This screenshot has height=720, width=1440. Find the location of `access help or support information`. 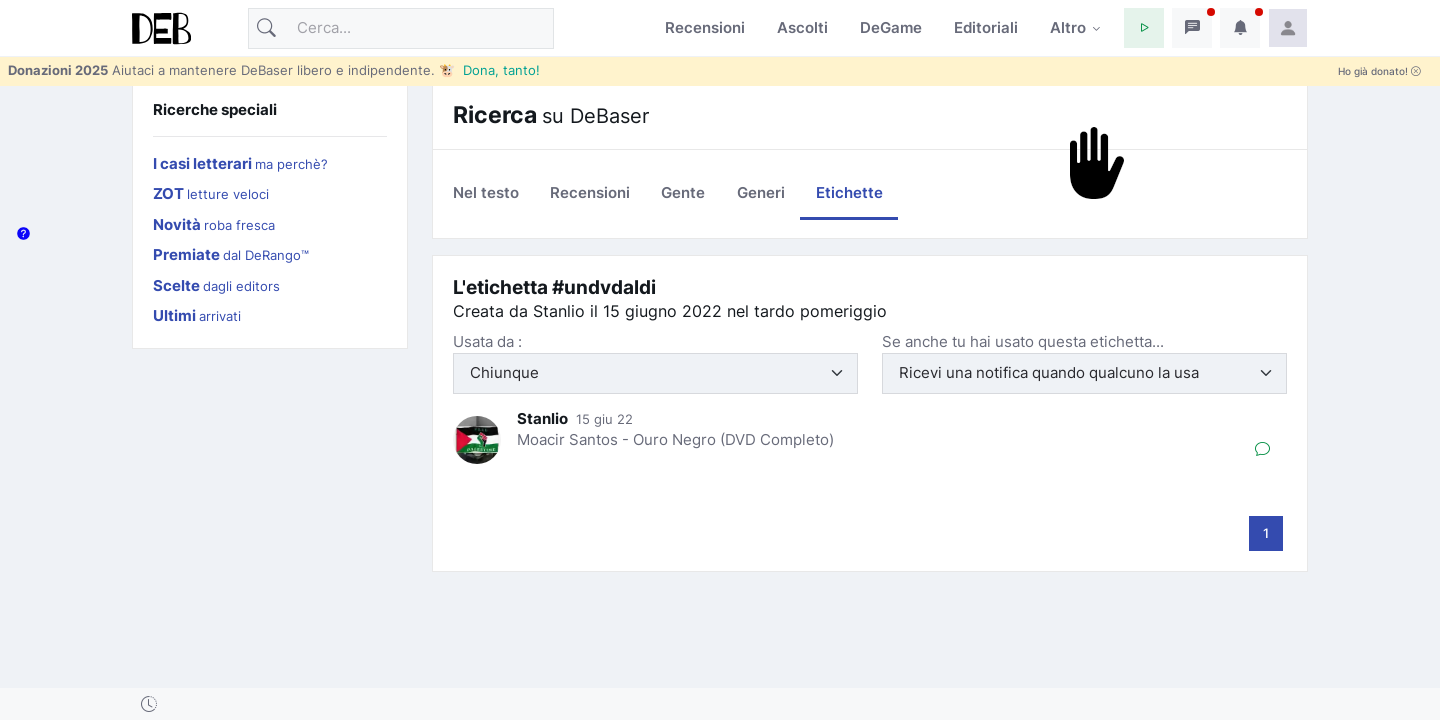

access help or support information is located at coordinates (23, 233).